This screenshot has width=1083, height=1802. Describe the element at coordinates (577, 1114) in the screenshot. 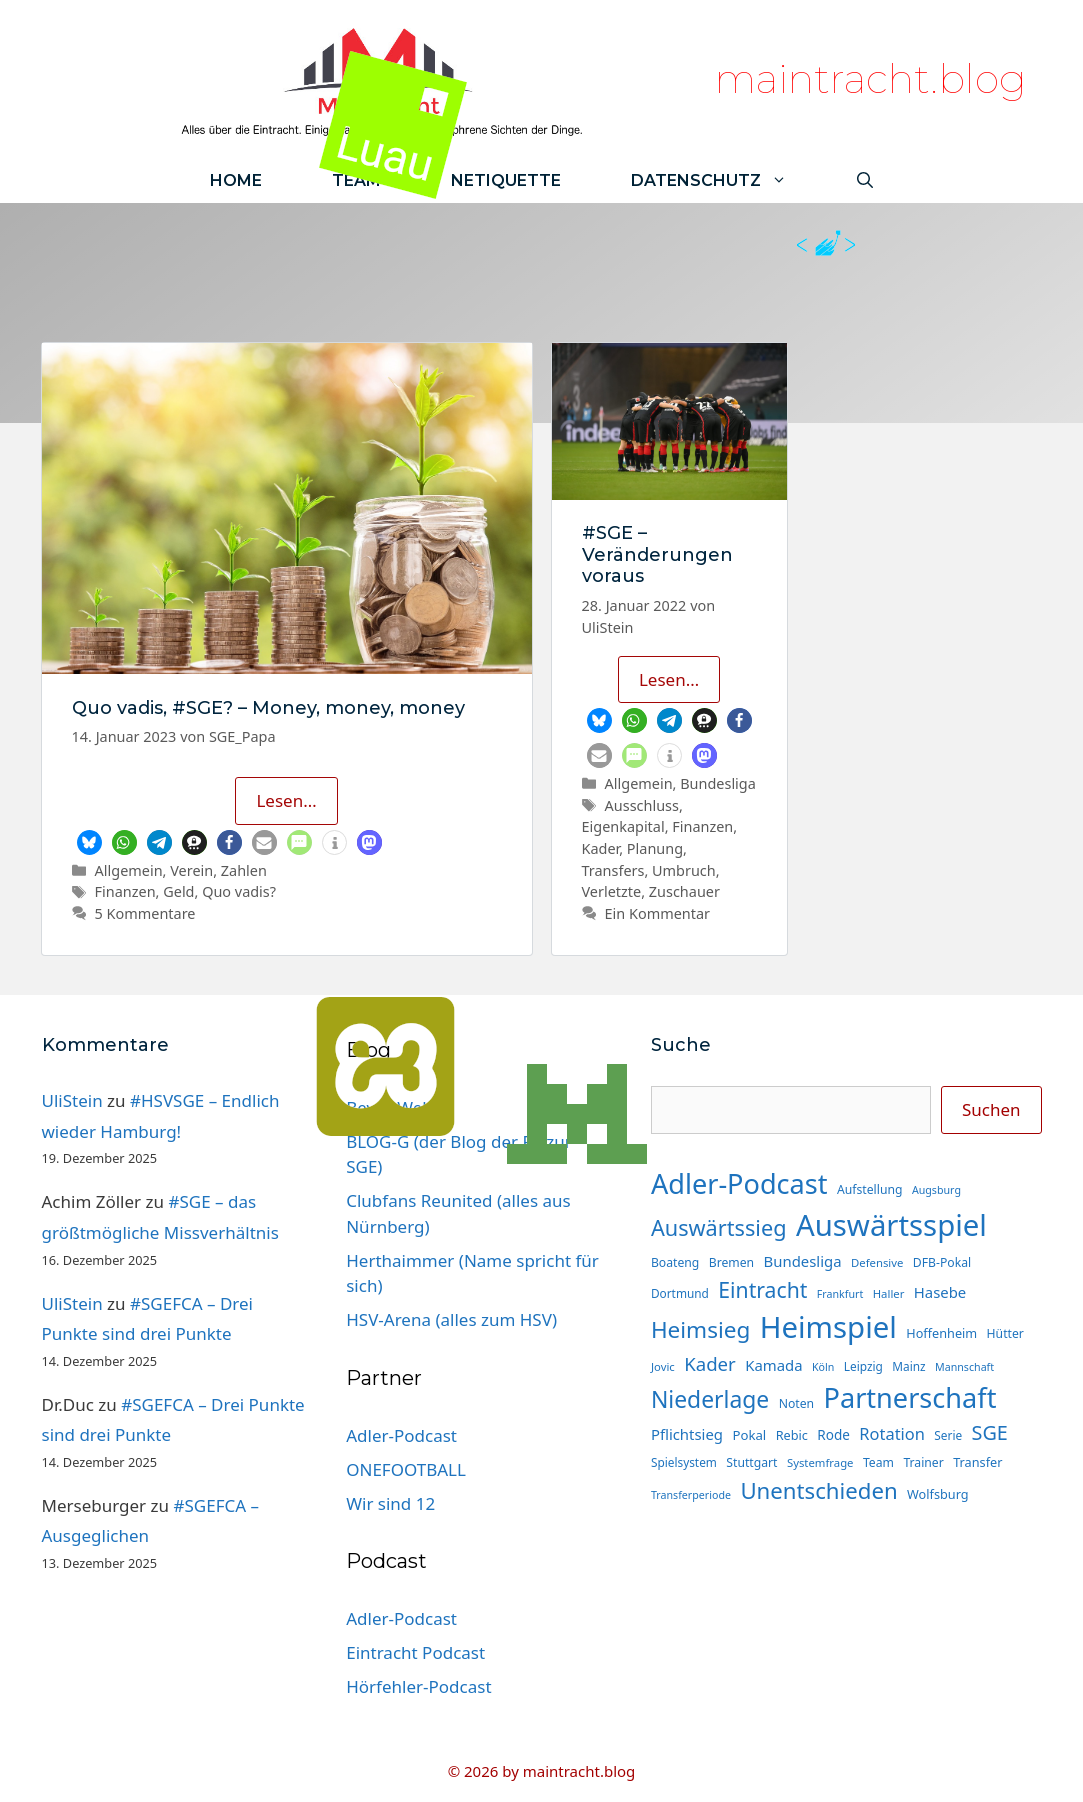

I see `Mistral AI logo` at that location.